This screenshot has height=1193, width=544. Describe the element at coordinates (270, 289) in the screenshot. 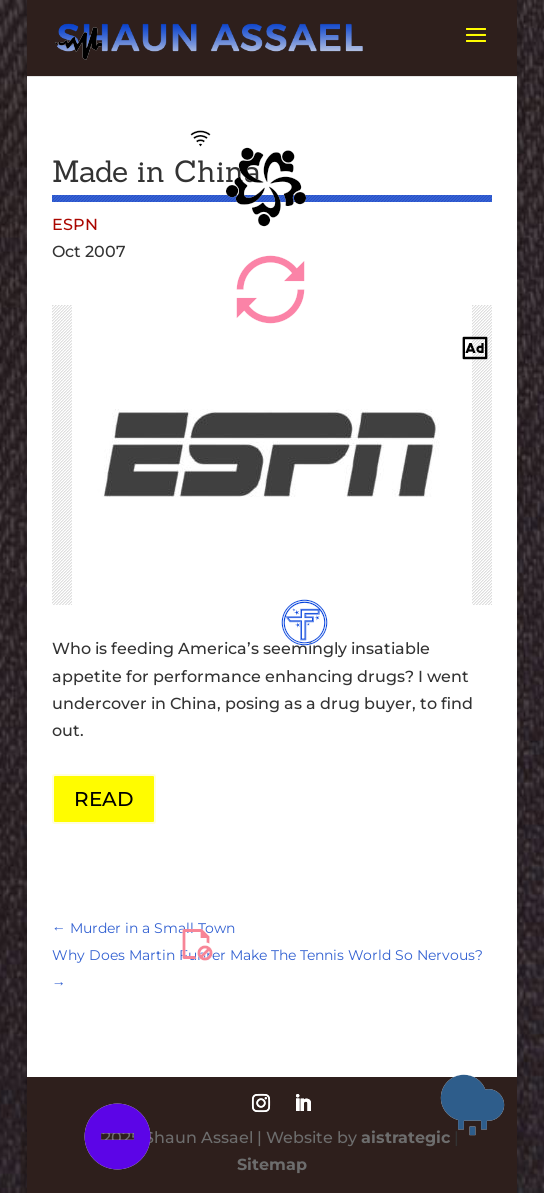

I see `refresh or reload content` at that location.